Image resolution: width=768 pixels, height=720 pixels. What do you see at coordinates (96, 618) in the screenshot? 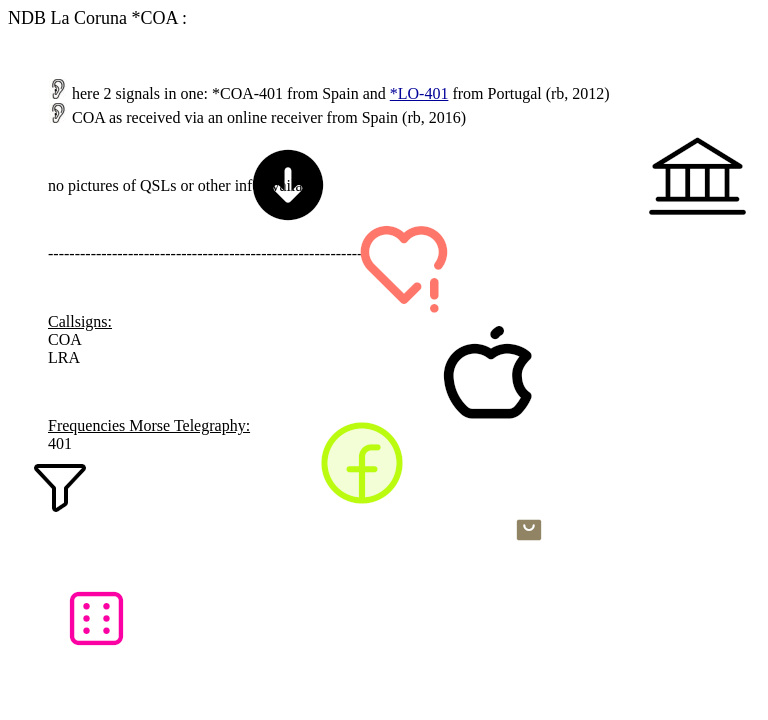
I see `randomize or shuffle content` at bounding box center [96, 618].